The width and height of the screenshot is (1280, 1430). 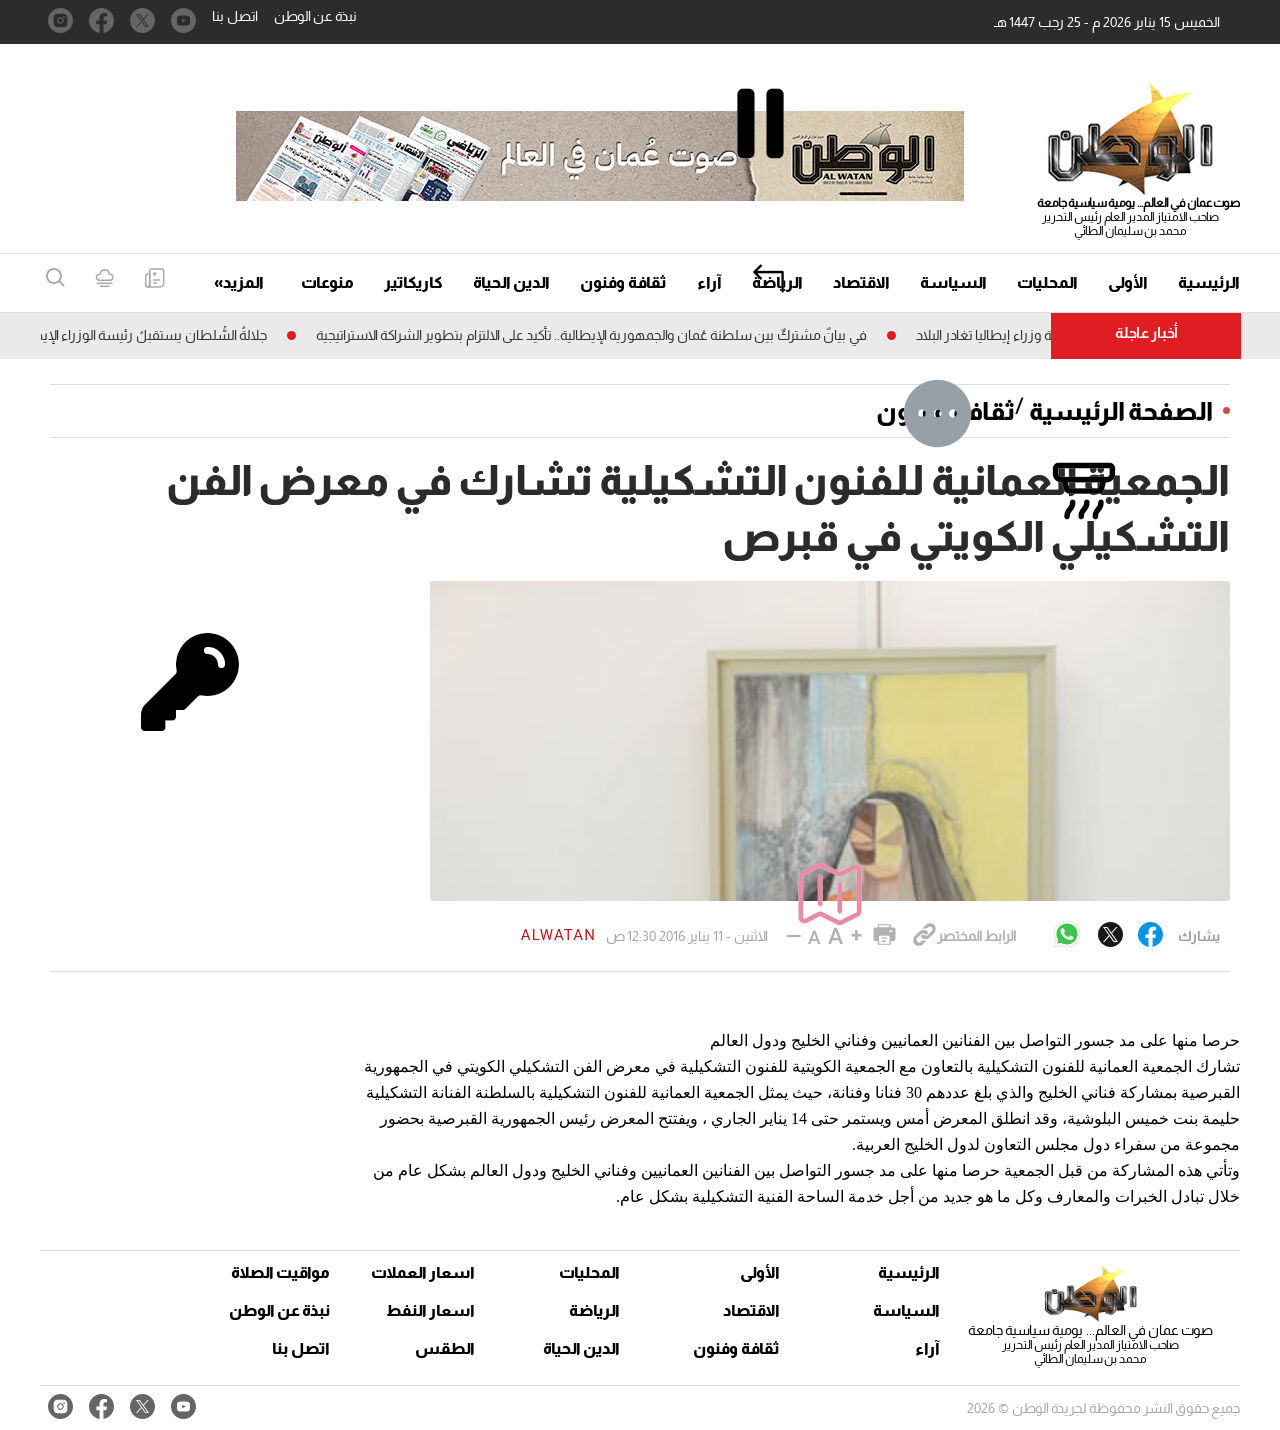 What do you see at coordinates (830, 894) in the screenshot?
I see `view map or navigation` at bounding box center [830, 894].